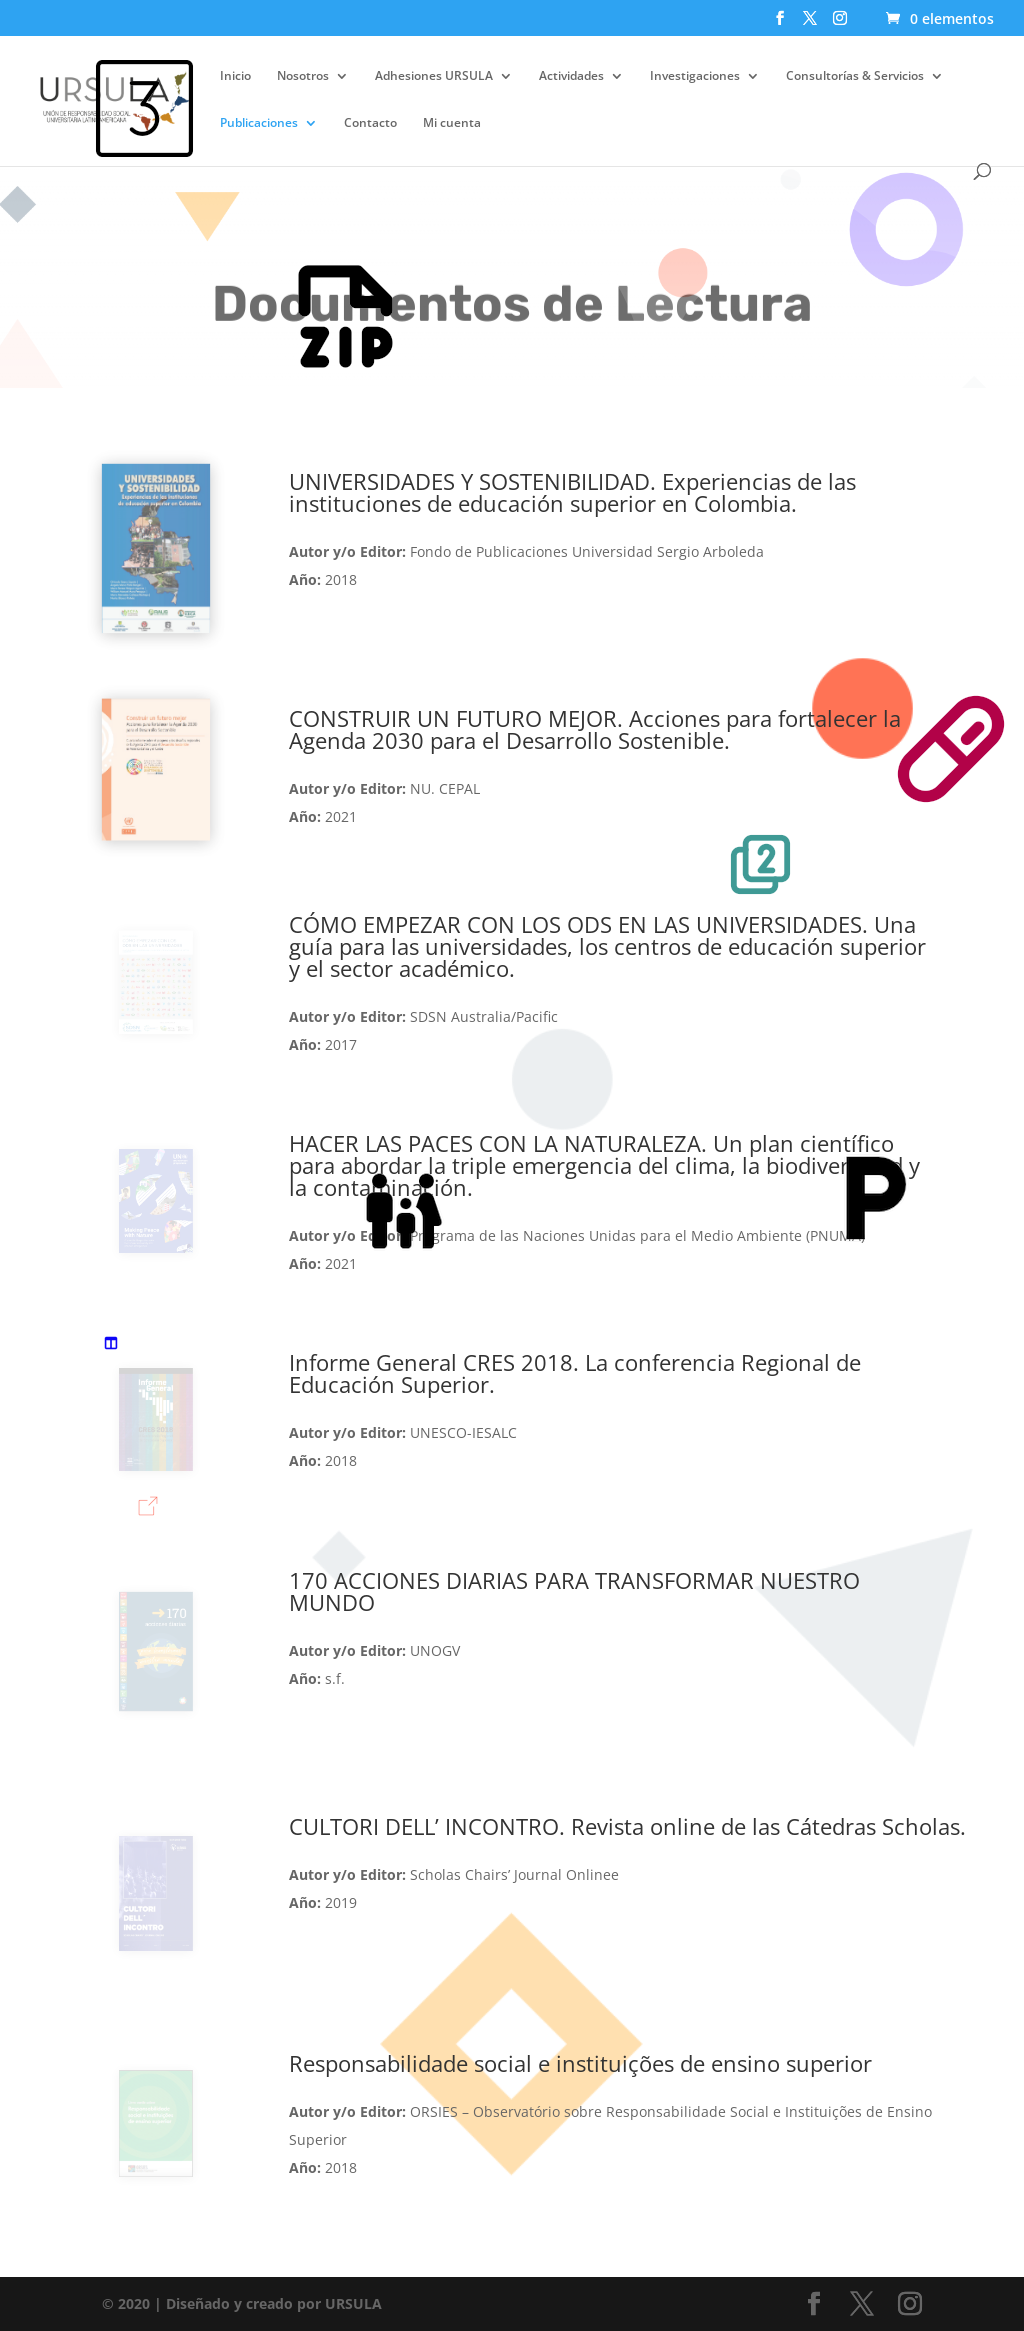  What do you see at coordinates (345, 320) in the screenshot?
I see `compress files into a zip archive` at bounding box center [345, 320].